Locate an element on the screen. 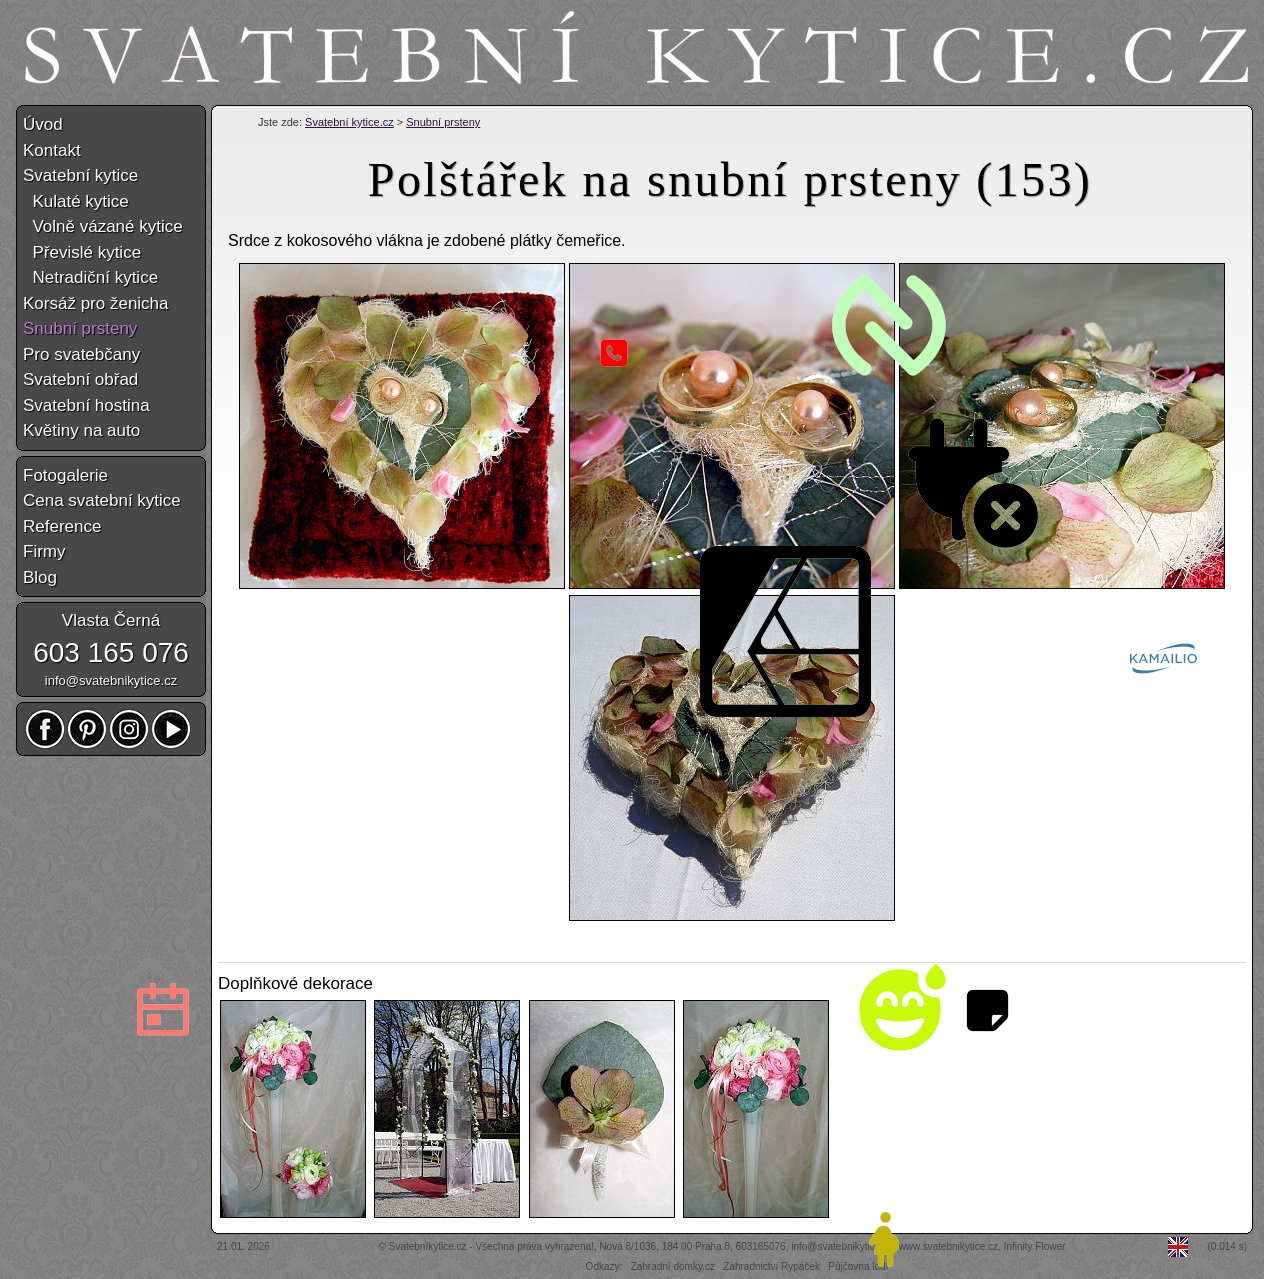  tap to enable NFC connectivity is located at coordinates (888, 325).